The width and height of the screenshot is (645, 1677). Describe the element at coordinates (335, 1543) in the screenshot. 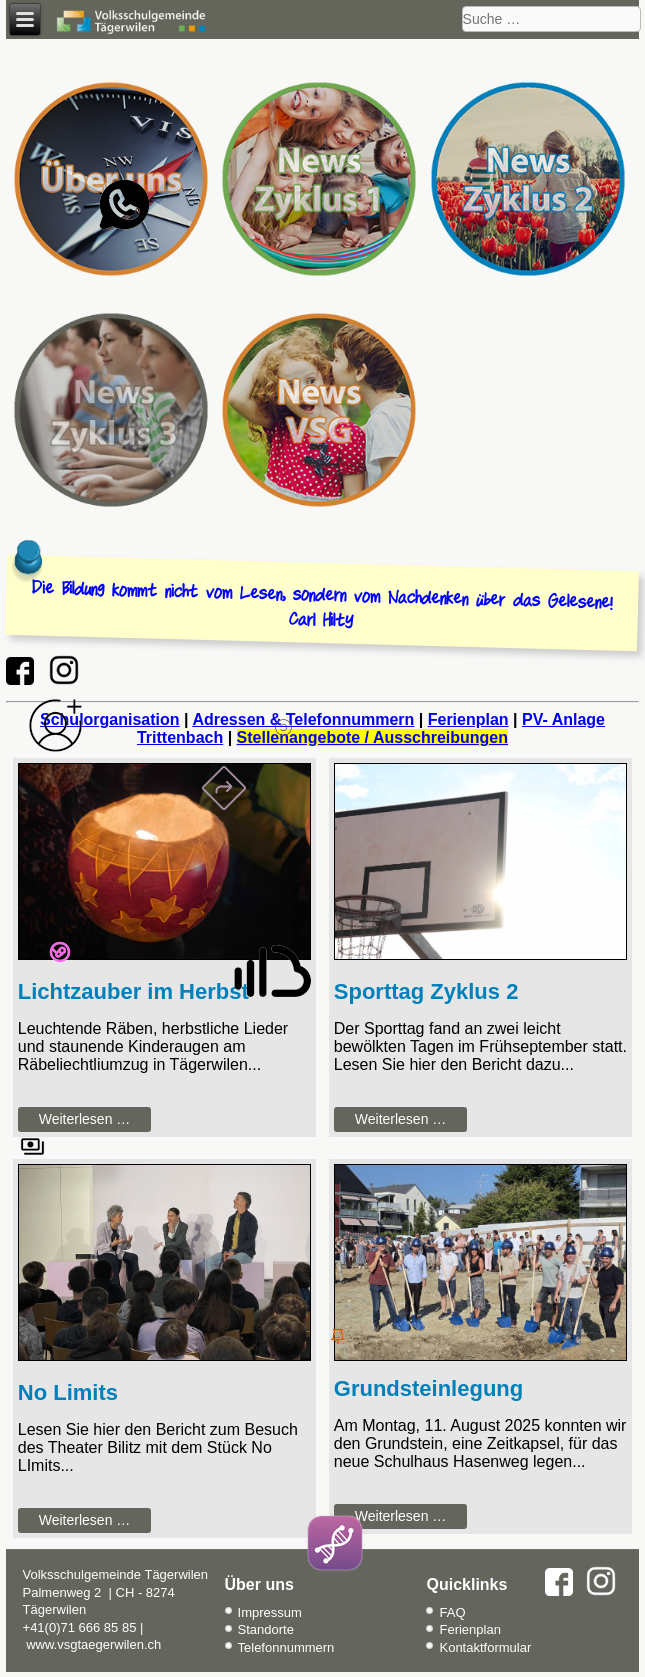

I see `open science and education applications` at that location.